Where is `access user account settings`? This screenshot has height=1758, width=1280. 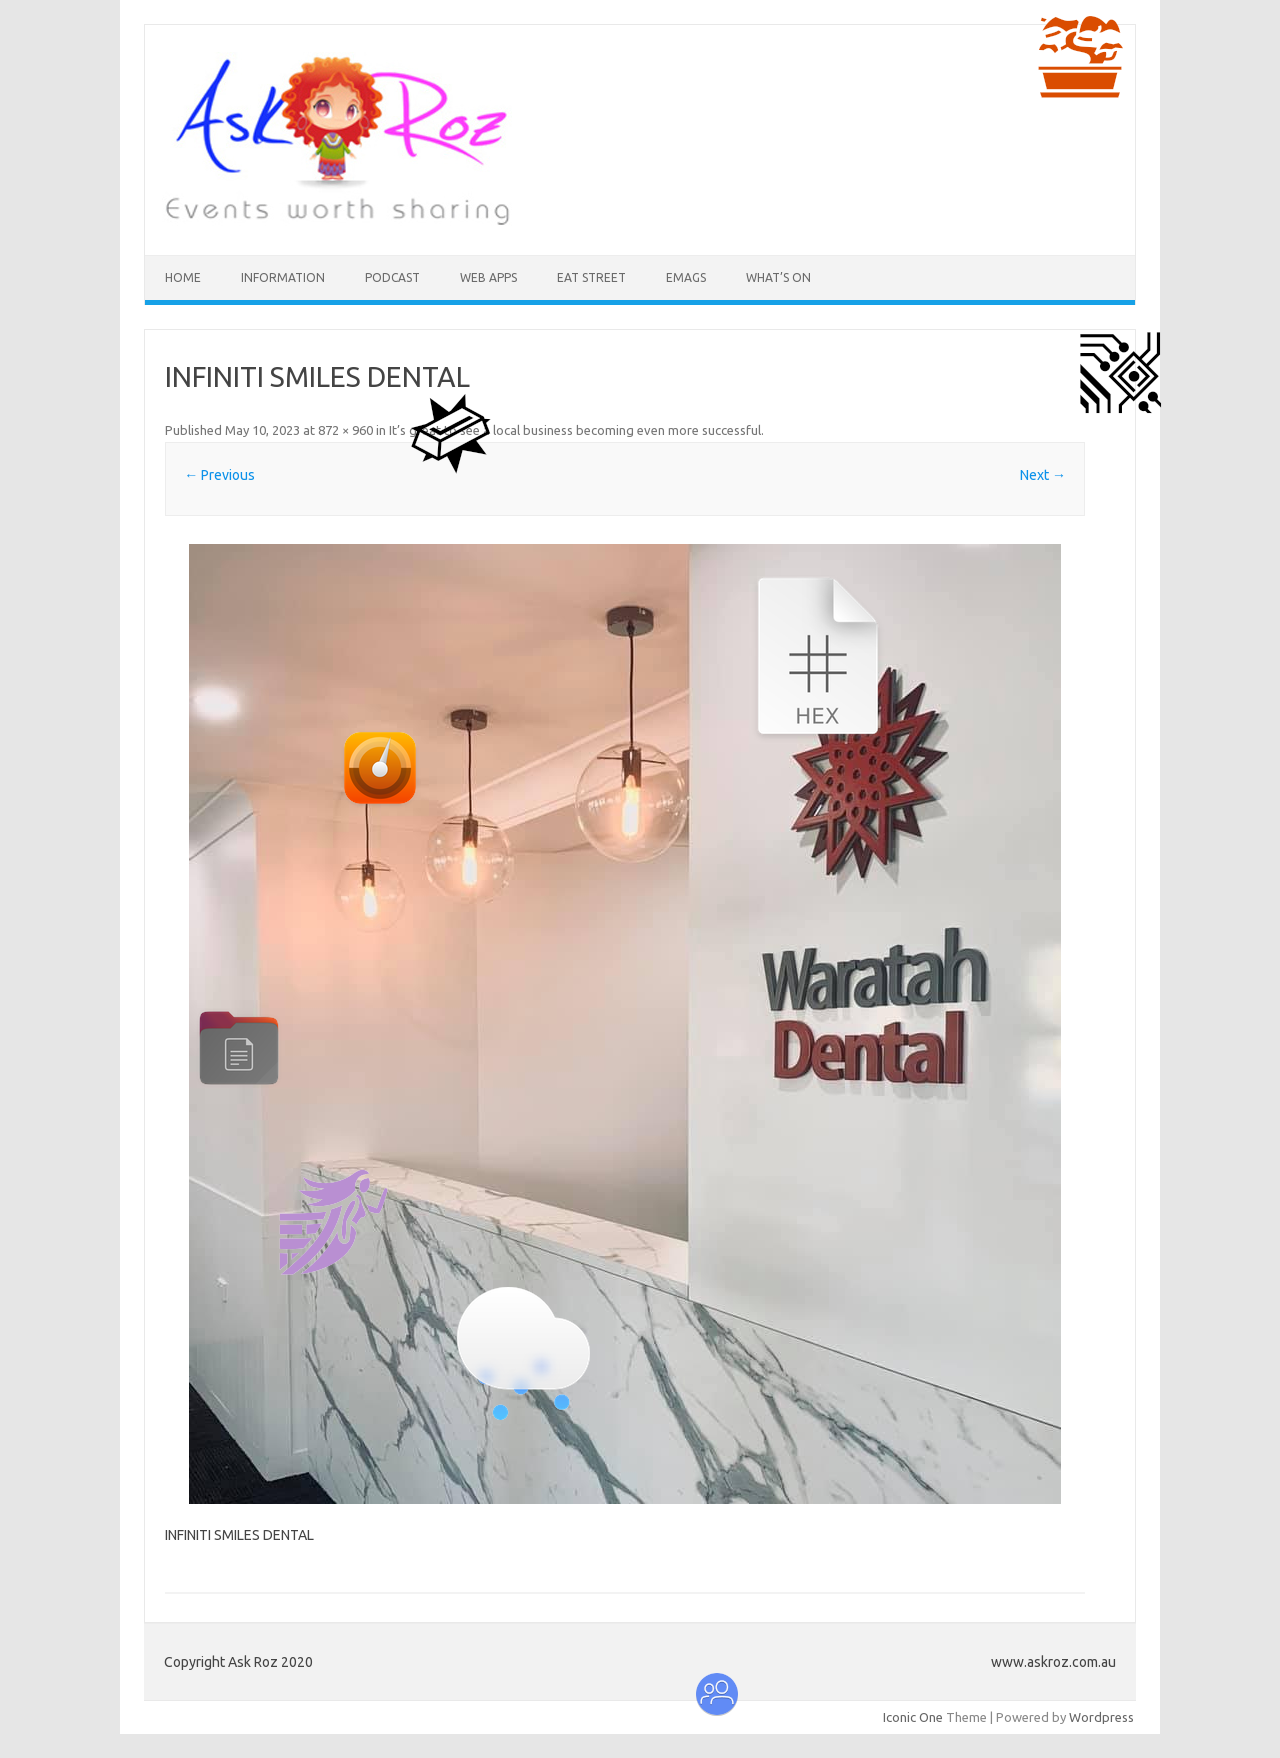
access user account settings is located at coordinates (717, 1694).